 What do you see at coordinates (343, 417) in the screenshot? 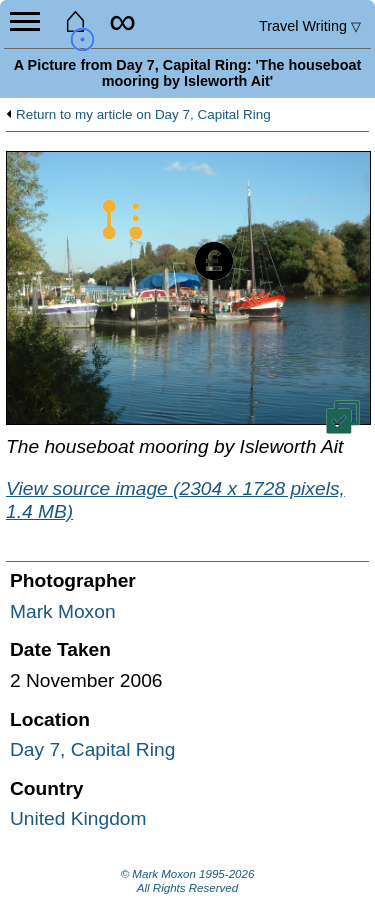
I see `select multiple items at once` at bounding box center [343, 417].